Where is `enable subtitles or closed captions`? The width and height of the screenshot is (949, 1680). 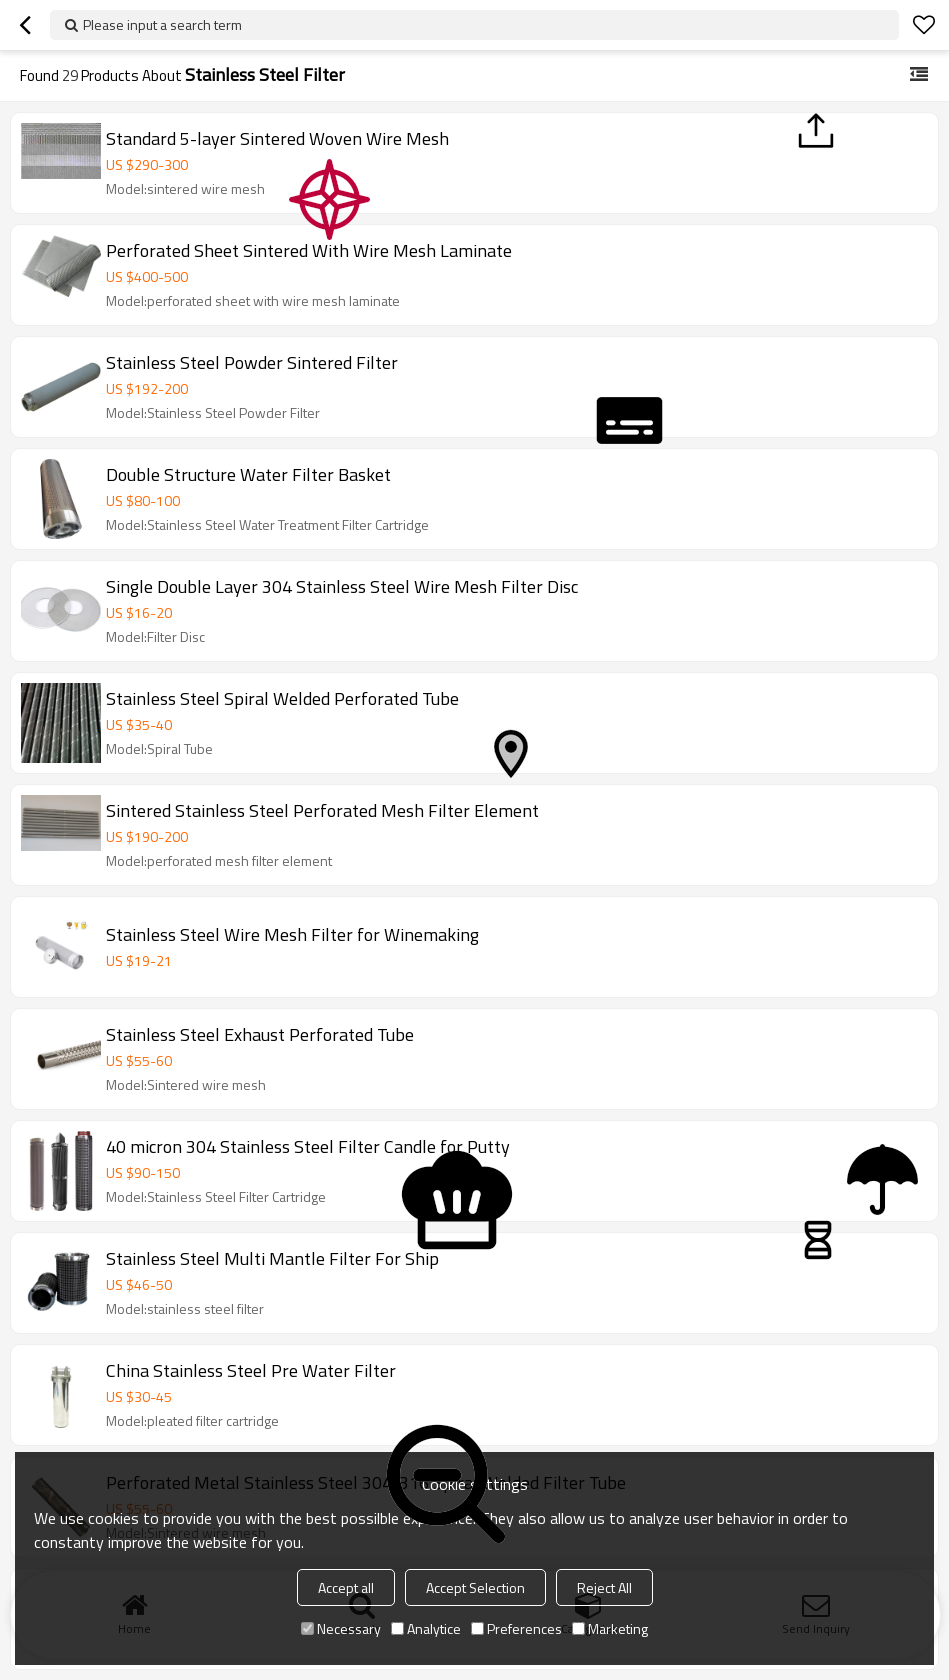 enable subtitles or closed captions is located at coordinates (629, 420).